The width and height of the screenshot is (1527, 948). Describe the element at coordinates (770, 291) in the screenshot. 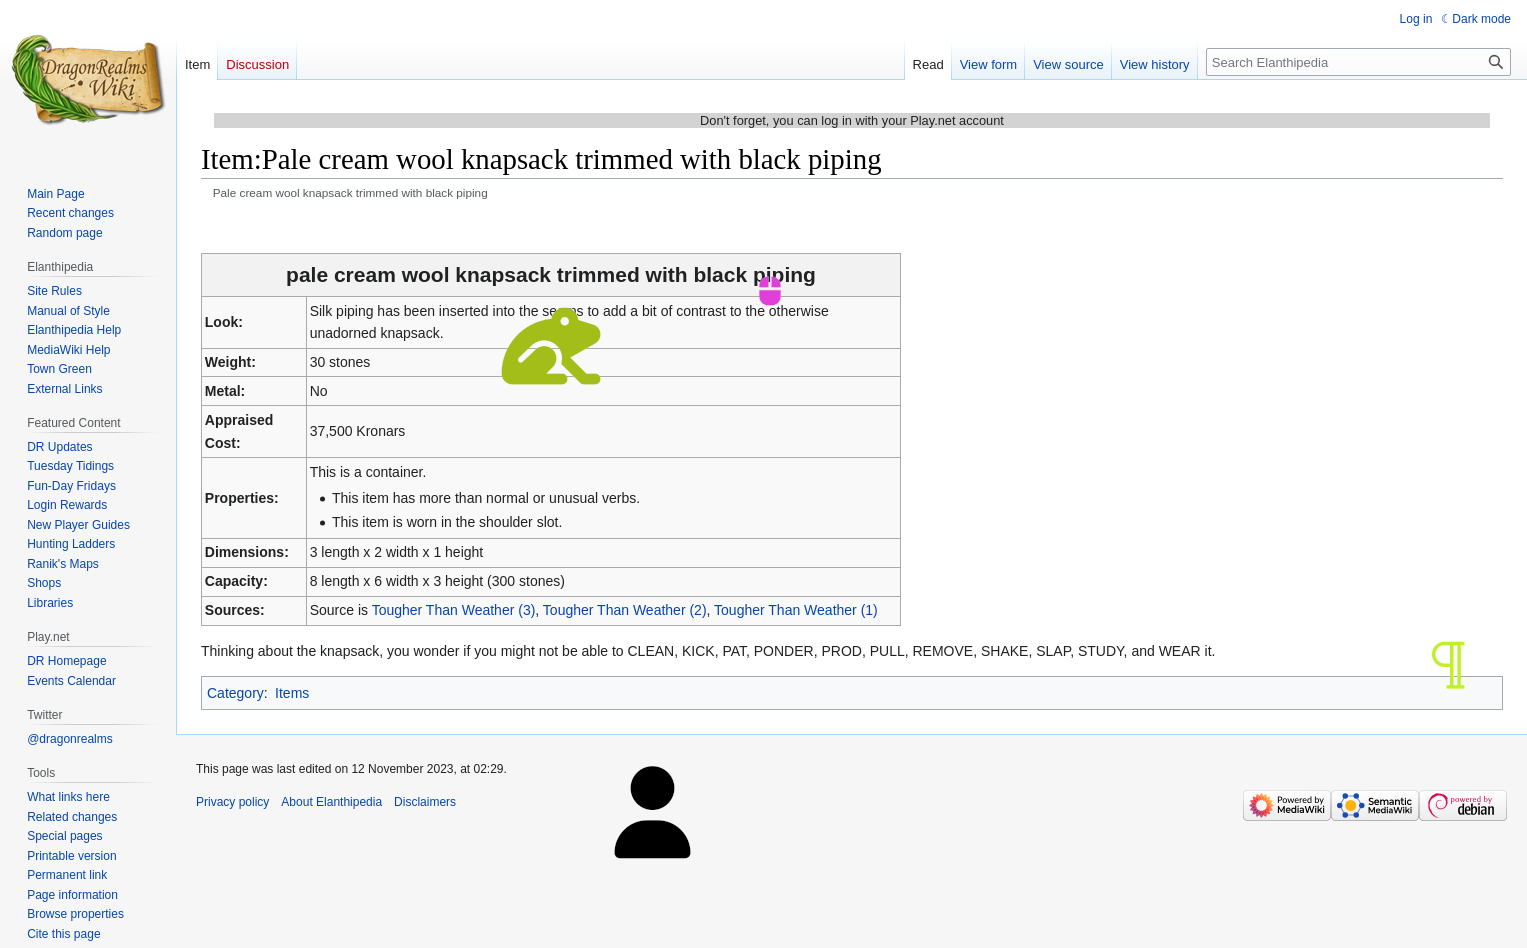

I see `mouse input device indicator` at that location.